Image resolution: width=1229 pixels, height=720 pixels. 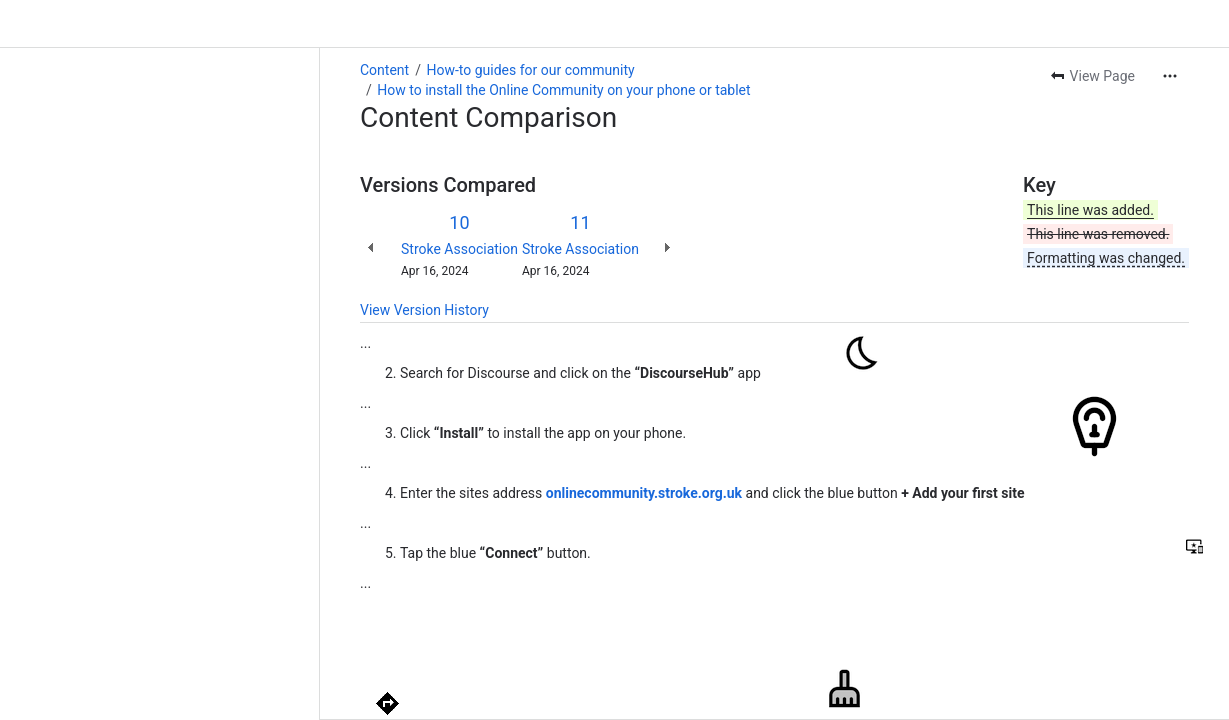 I want to click on view synced or connected devices, so click(x=1194, y=546).